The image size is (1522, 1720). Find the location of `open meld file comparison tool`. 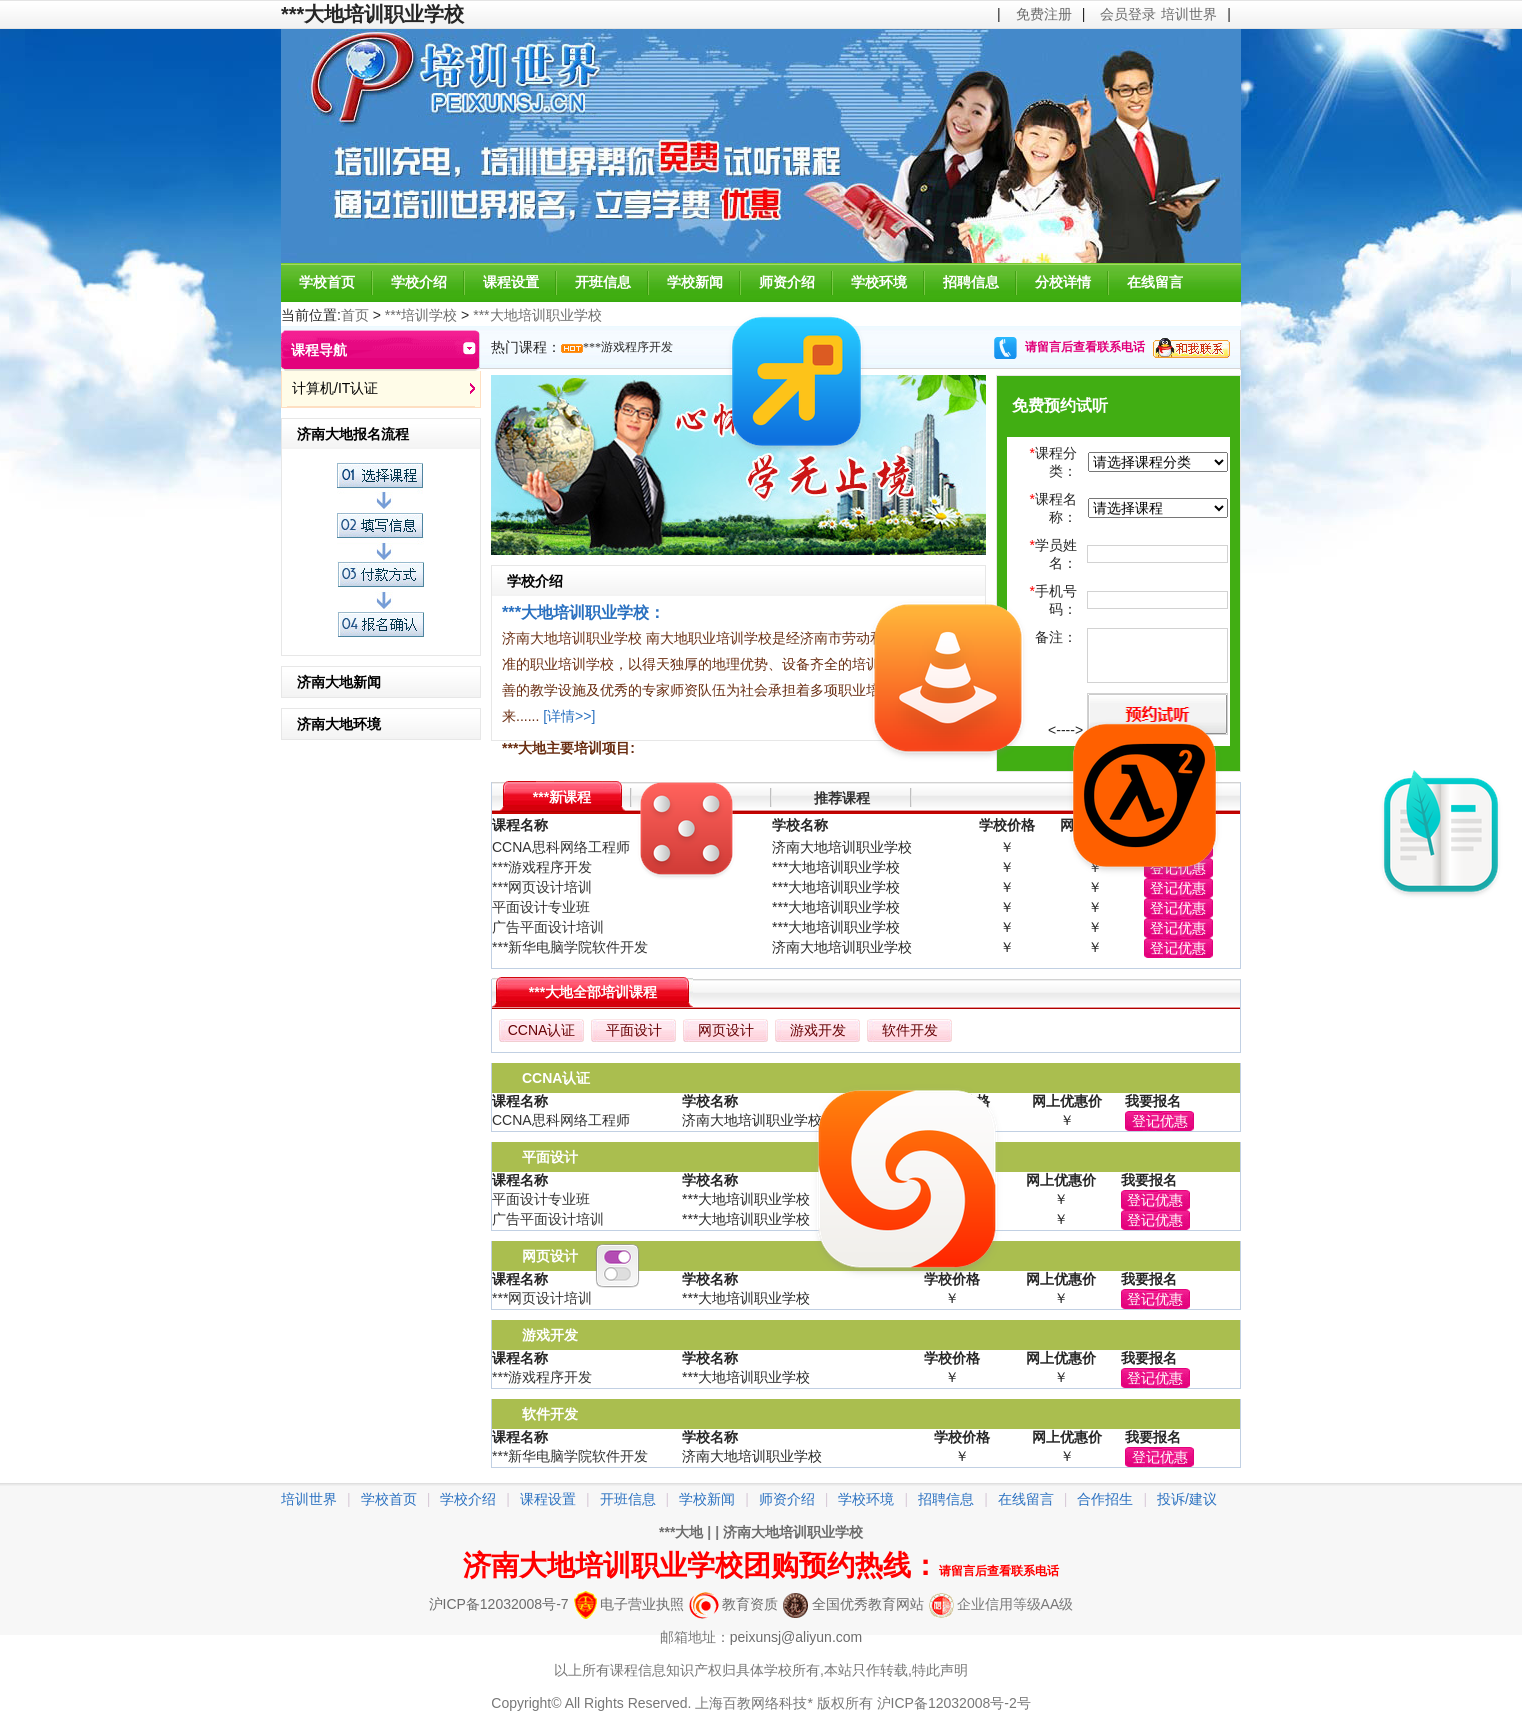

open meld file comparison tool is located at coordinates (907, 1179).